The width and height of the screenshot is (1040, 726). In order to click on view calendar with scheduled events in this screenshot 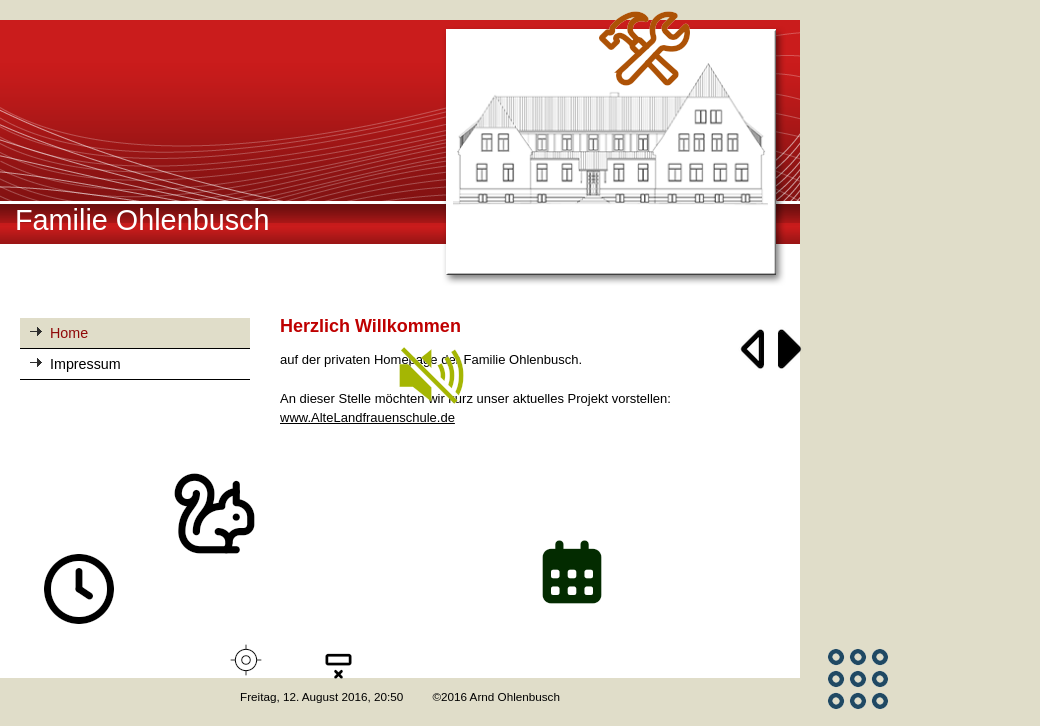, I will do `click(572, 574)`.